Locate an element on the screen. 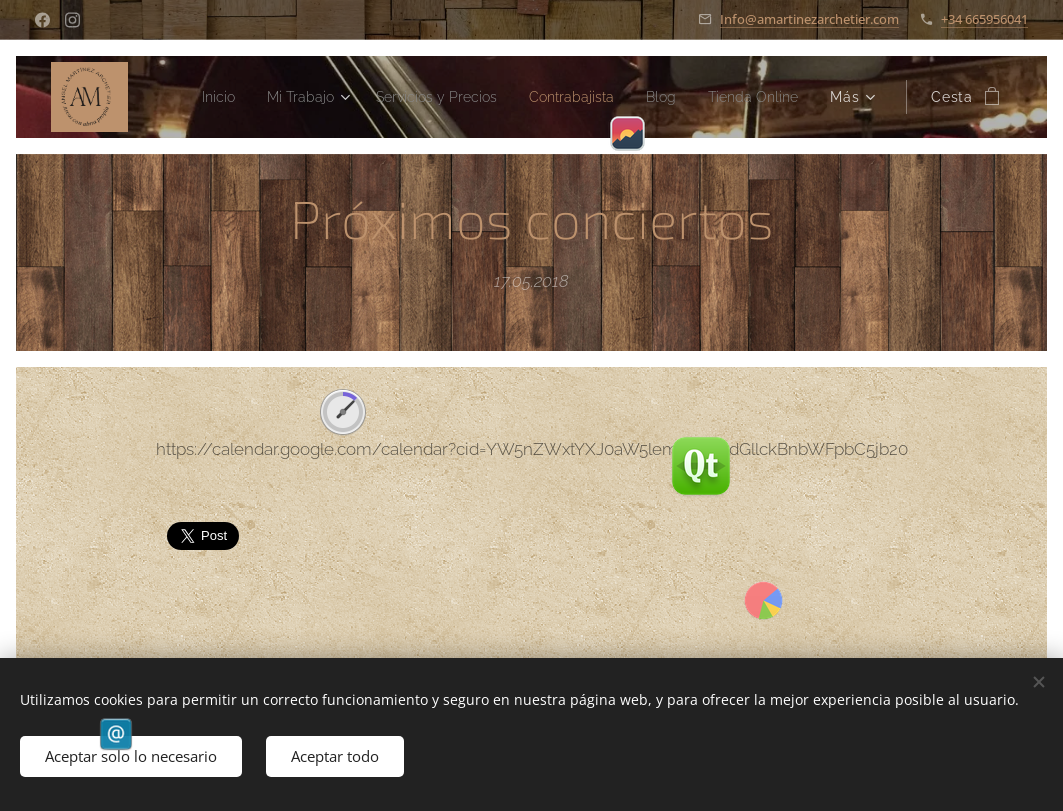 This screenshot has width=1063, height=811. launch Qt D-Bus Viewer application is located at coordinates (701, 466).